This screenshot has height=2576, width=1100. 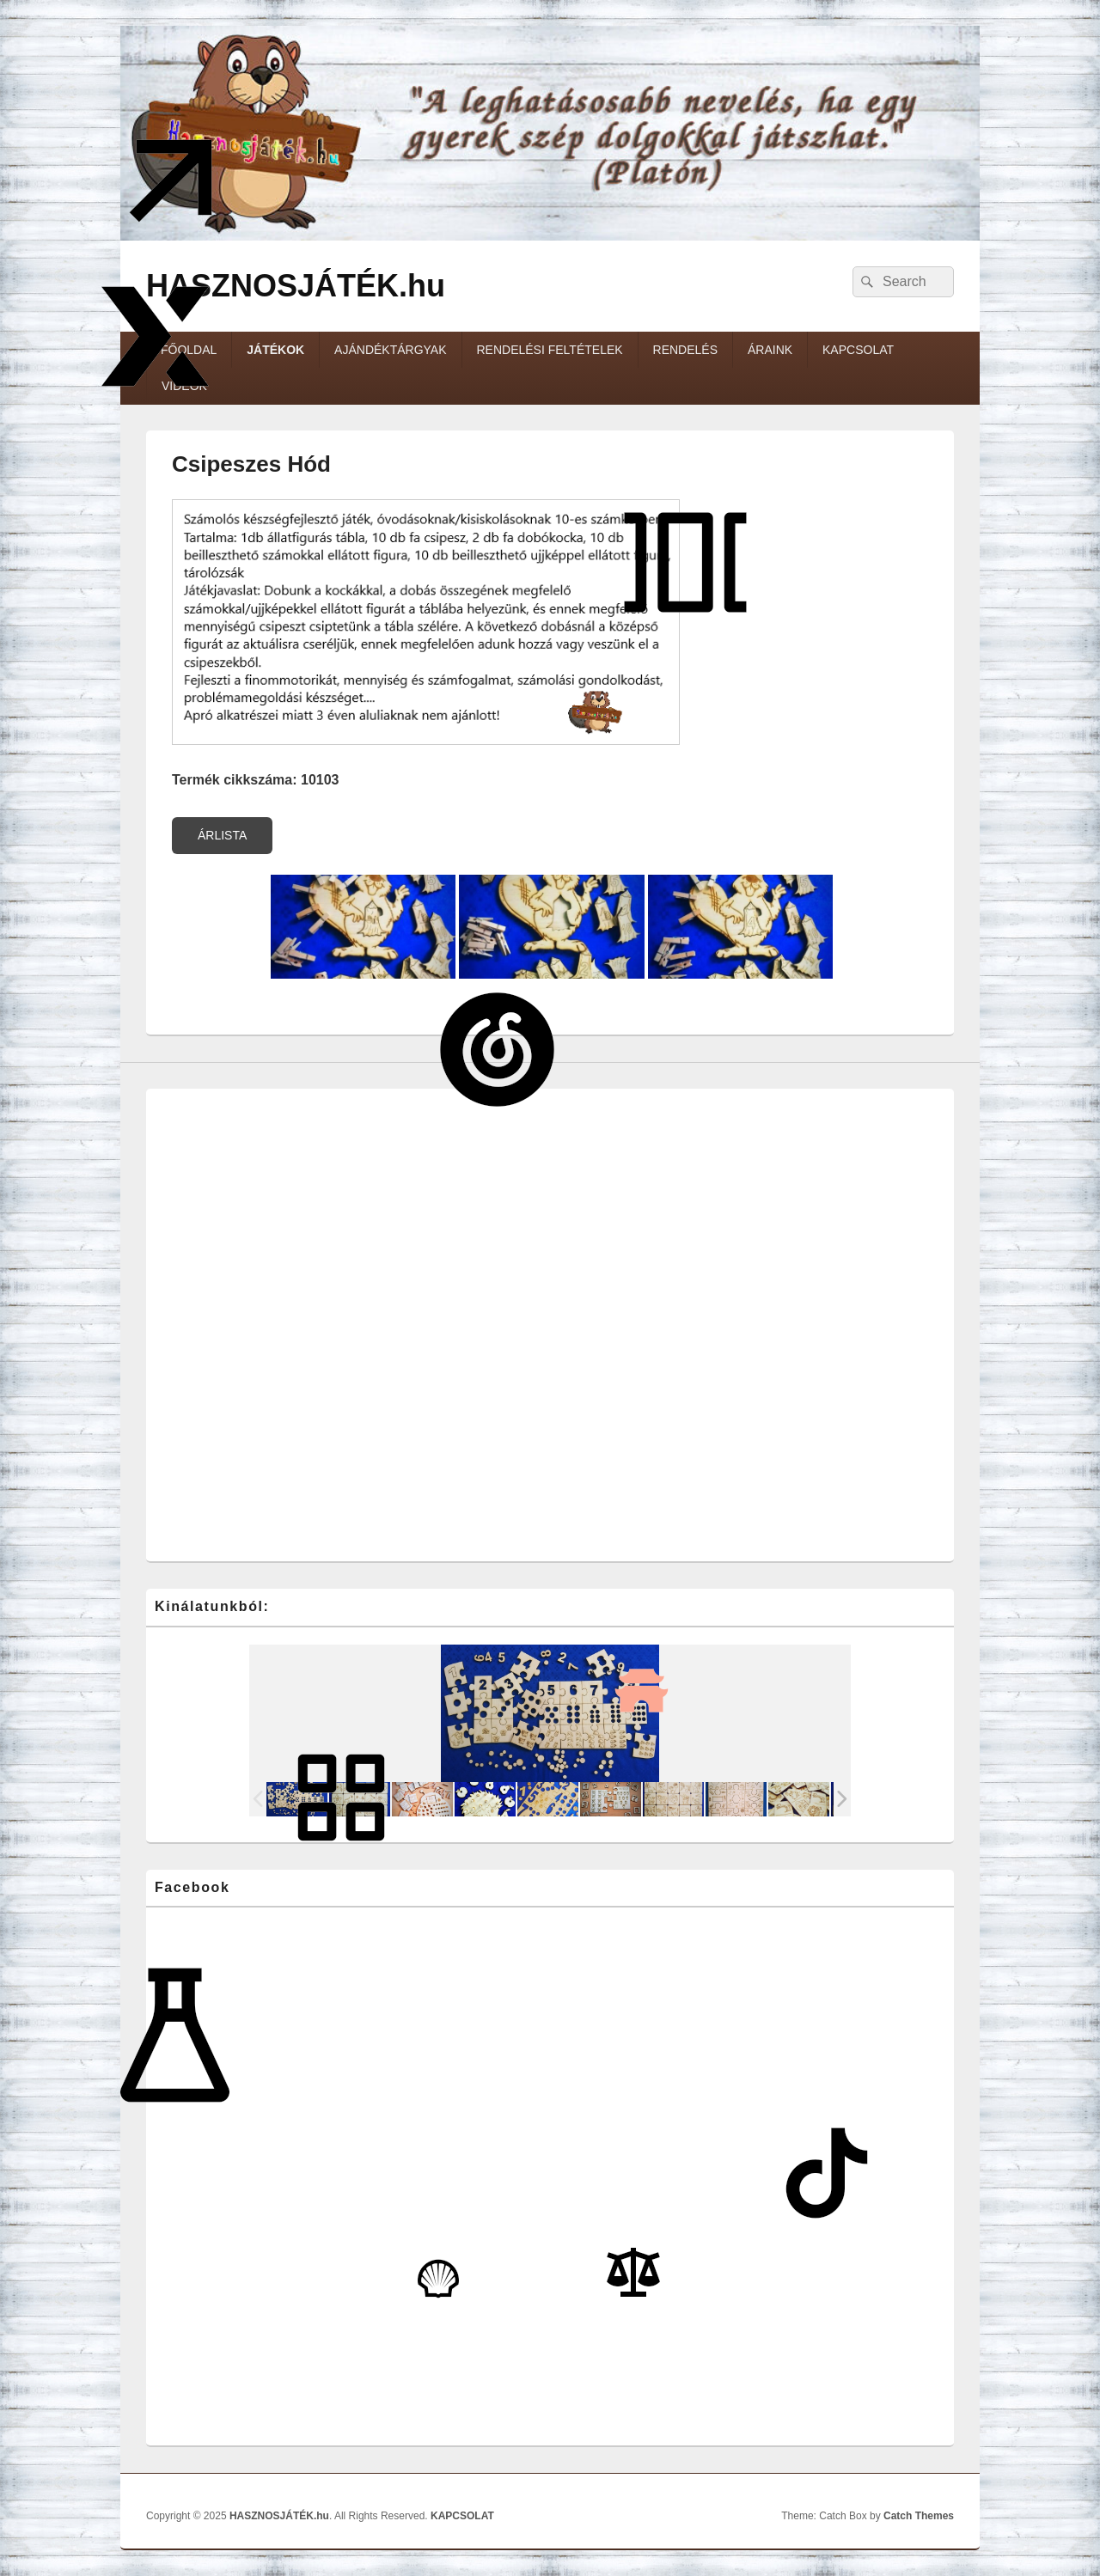 What do you see at coordinates (497, 1049) in the screenshot?
I see `open netease cloud music app` at bounding box center [497, 1049].